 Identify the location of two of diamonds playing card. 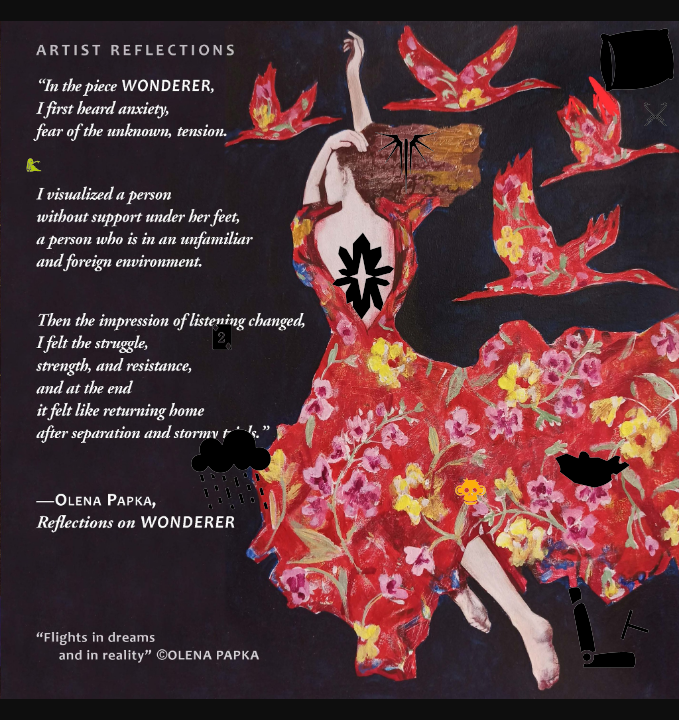
(222, 337).